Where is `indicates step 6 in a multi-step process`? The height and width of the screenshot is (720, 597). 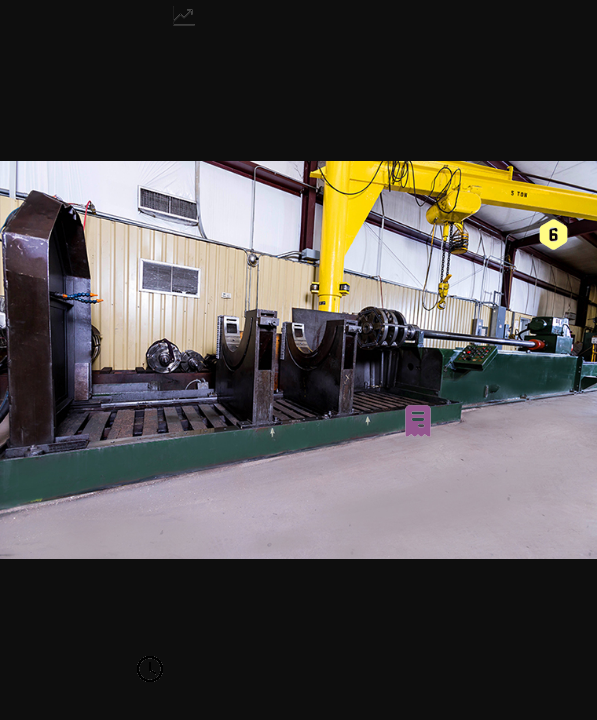 indicates step 6 in a multi-step process is located at coordinates (553, 234).